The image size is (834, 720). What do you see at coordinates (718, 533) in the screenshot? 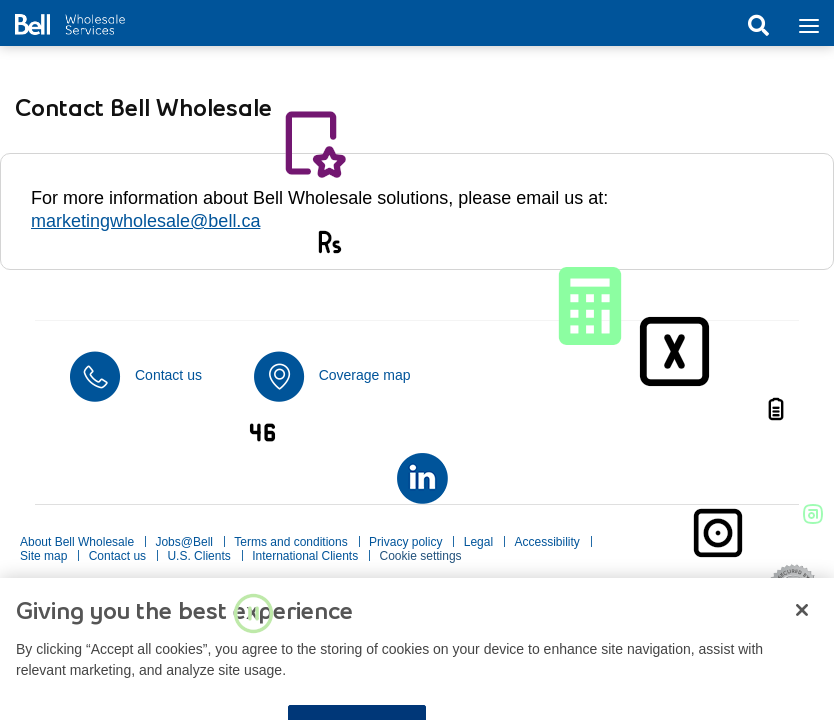
I see `browse music or audio library` at bounding box center [718, 533].